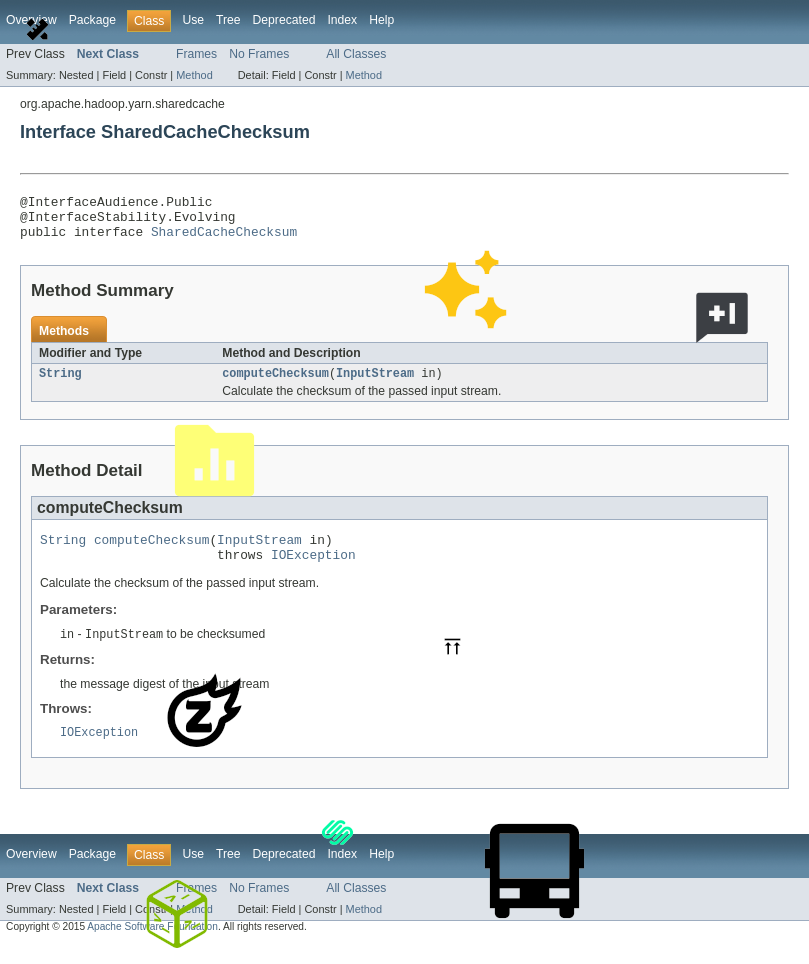  What do you see at coordinates (534, 868) in the screenshot?
I see `view public transit options` at bounding box center [534, 868].